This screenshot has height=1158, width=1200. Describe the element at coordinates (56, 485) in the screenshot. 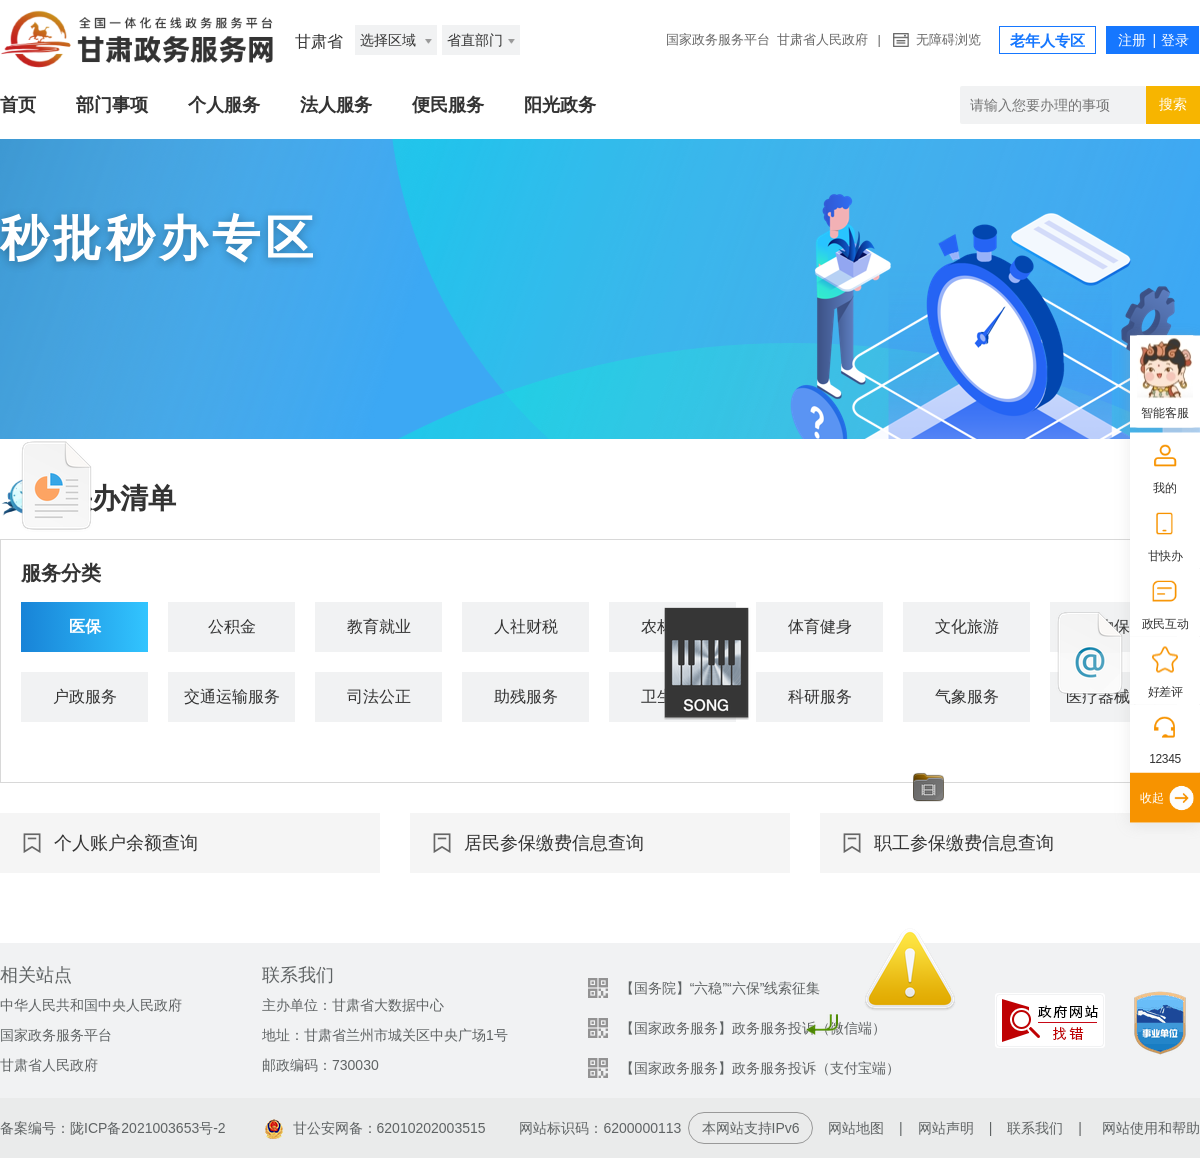

I see `open a presentation file` at that location.